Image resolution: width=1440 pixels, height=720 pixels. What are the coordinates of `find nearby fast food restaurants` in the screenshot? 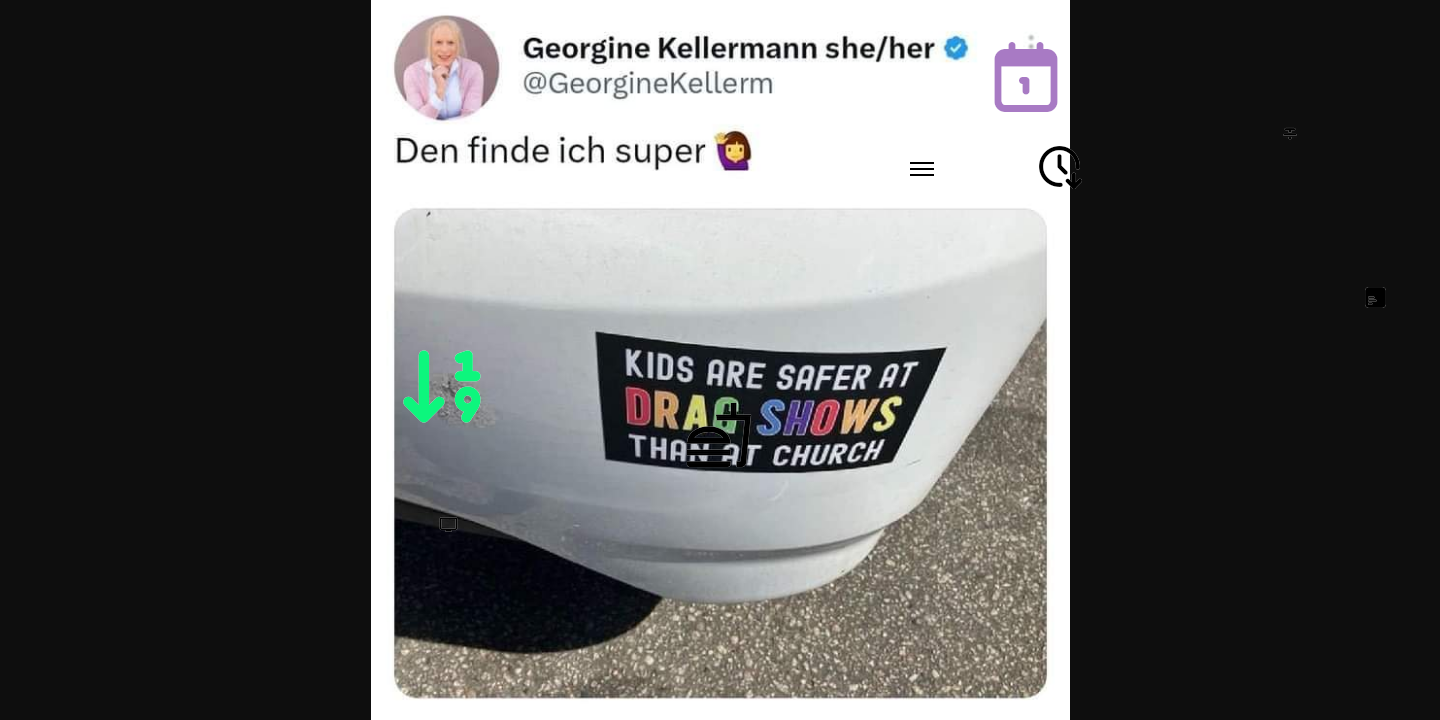 It's located at (719, 435).